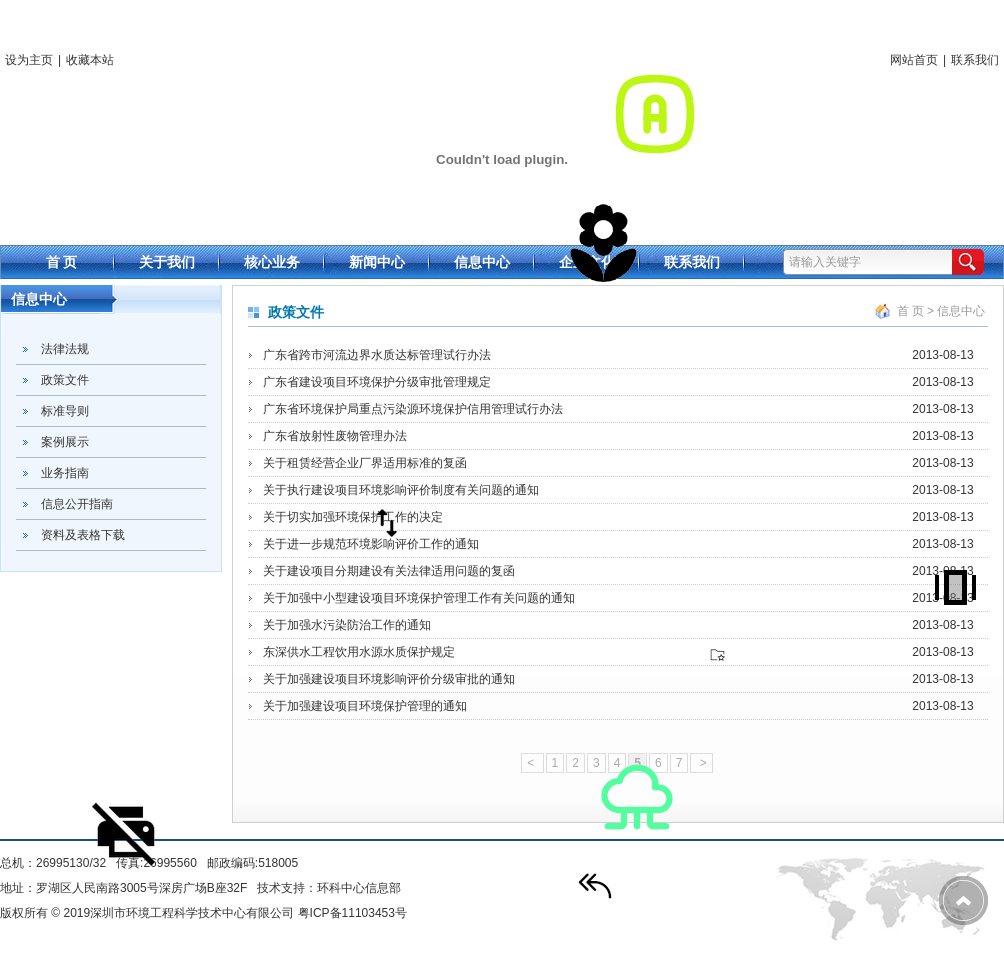  Describe the element at coordinates (595, 886) in the screenshot. I see `reply all to a message or email` at that location.